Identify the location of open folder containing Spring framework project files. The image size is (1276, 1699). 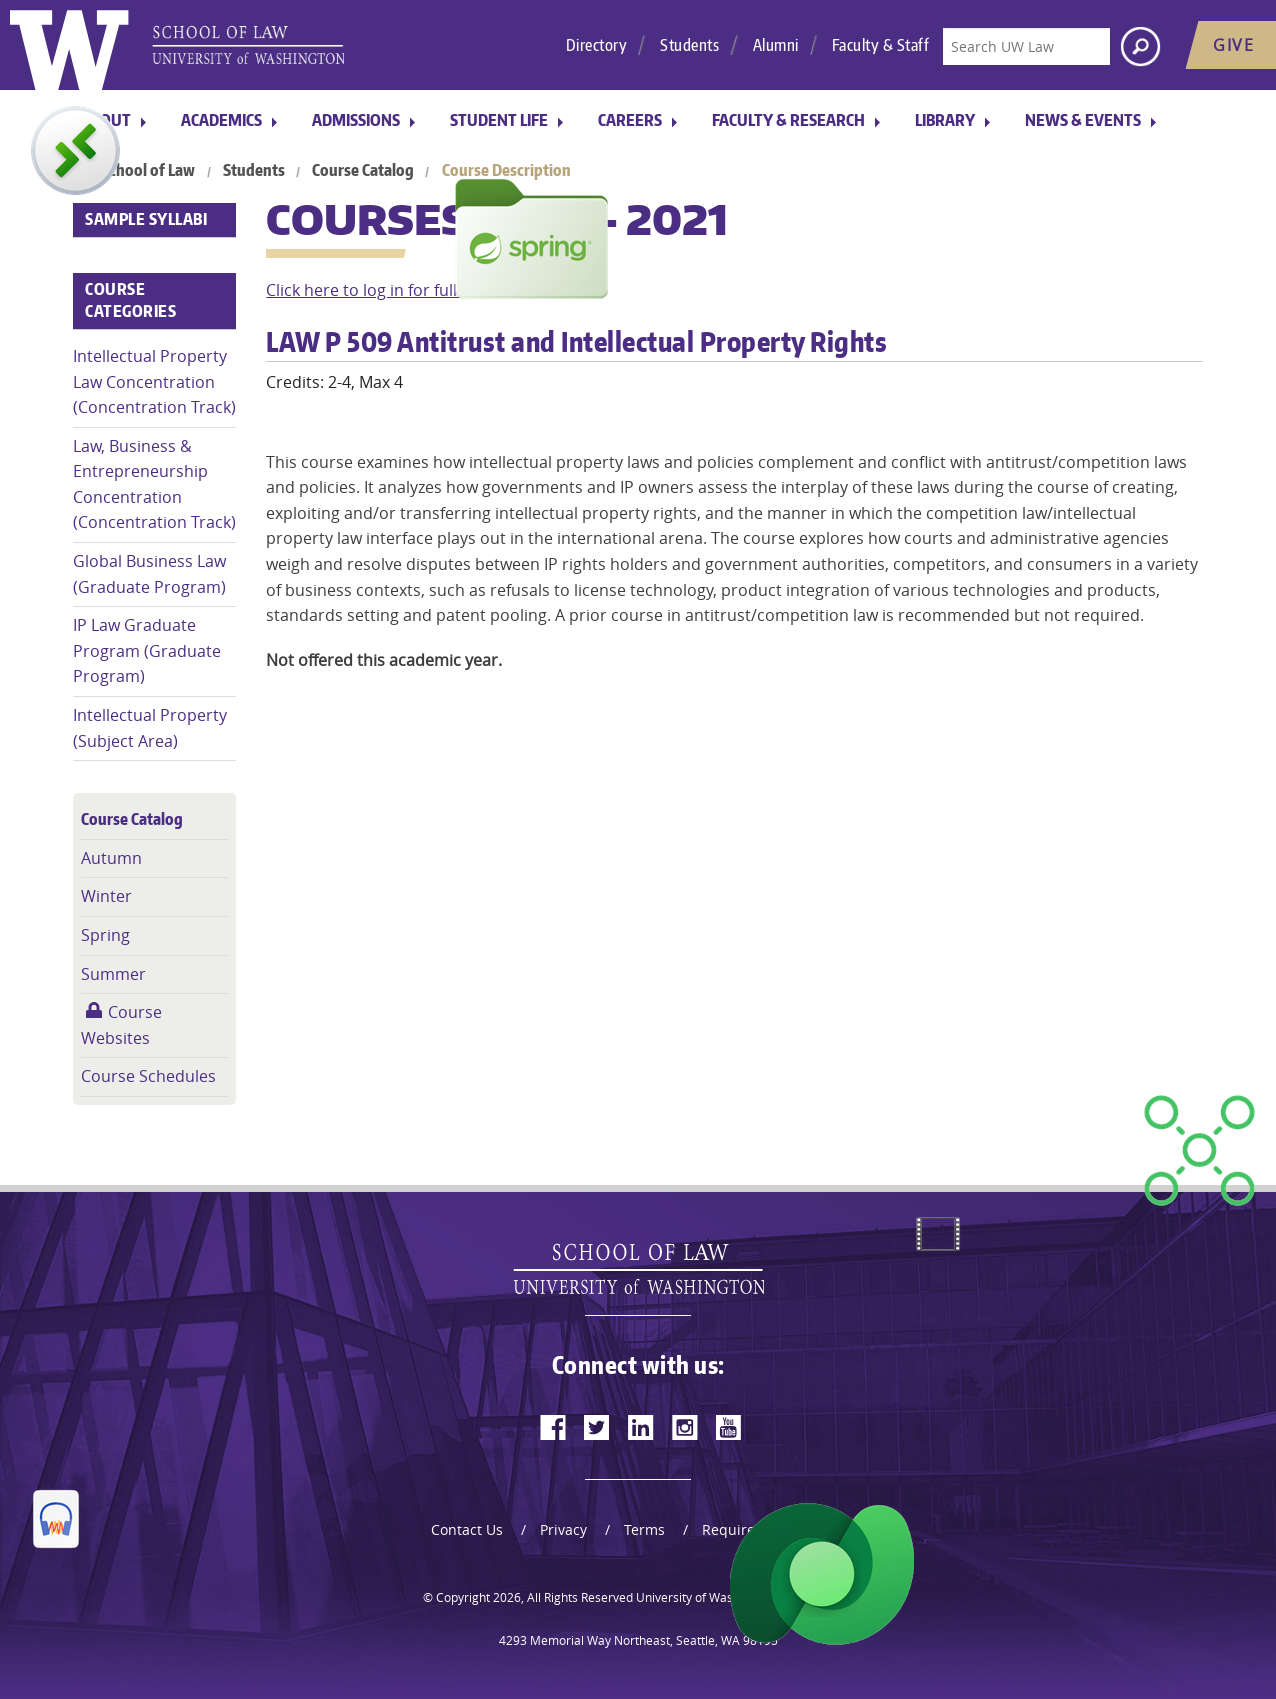
(531, 243).